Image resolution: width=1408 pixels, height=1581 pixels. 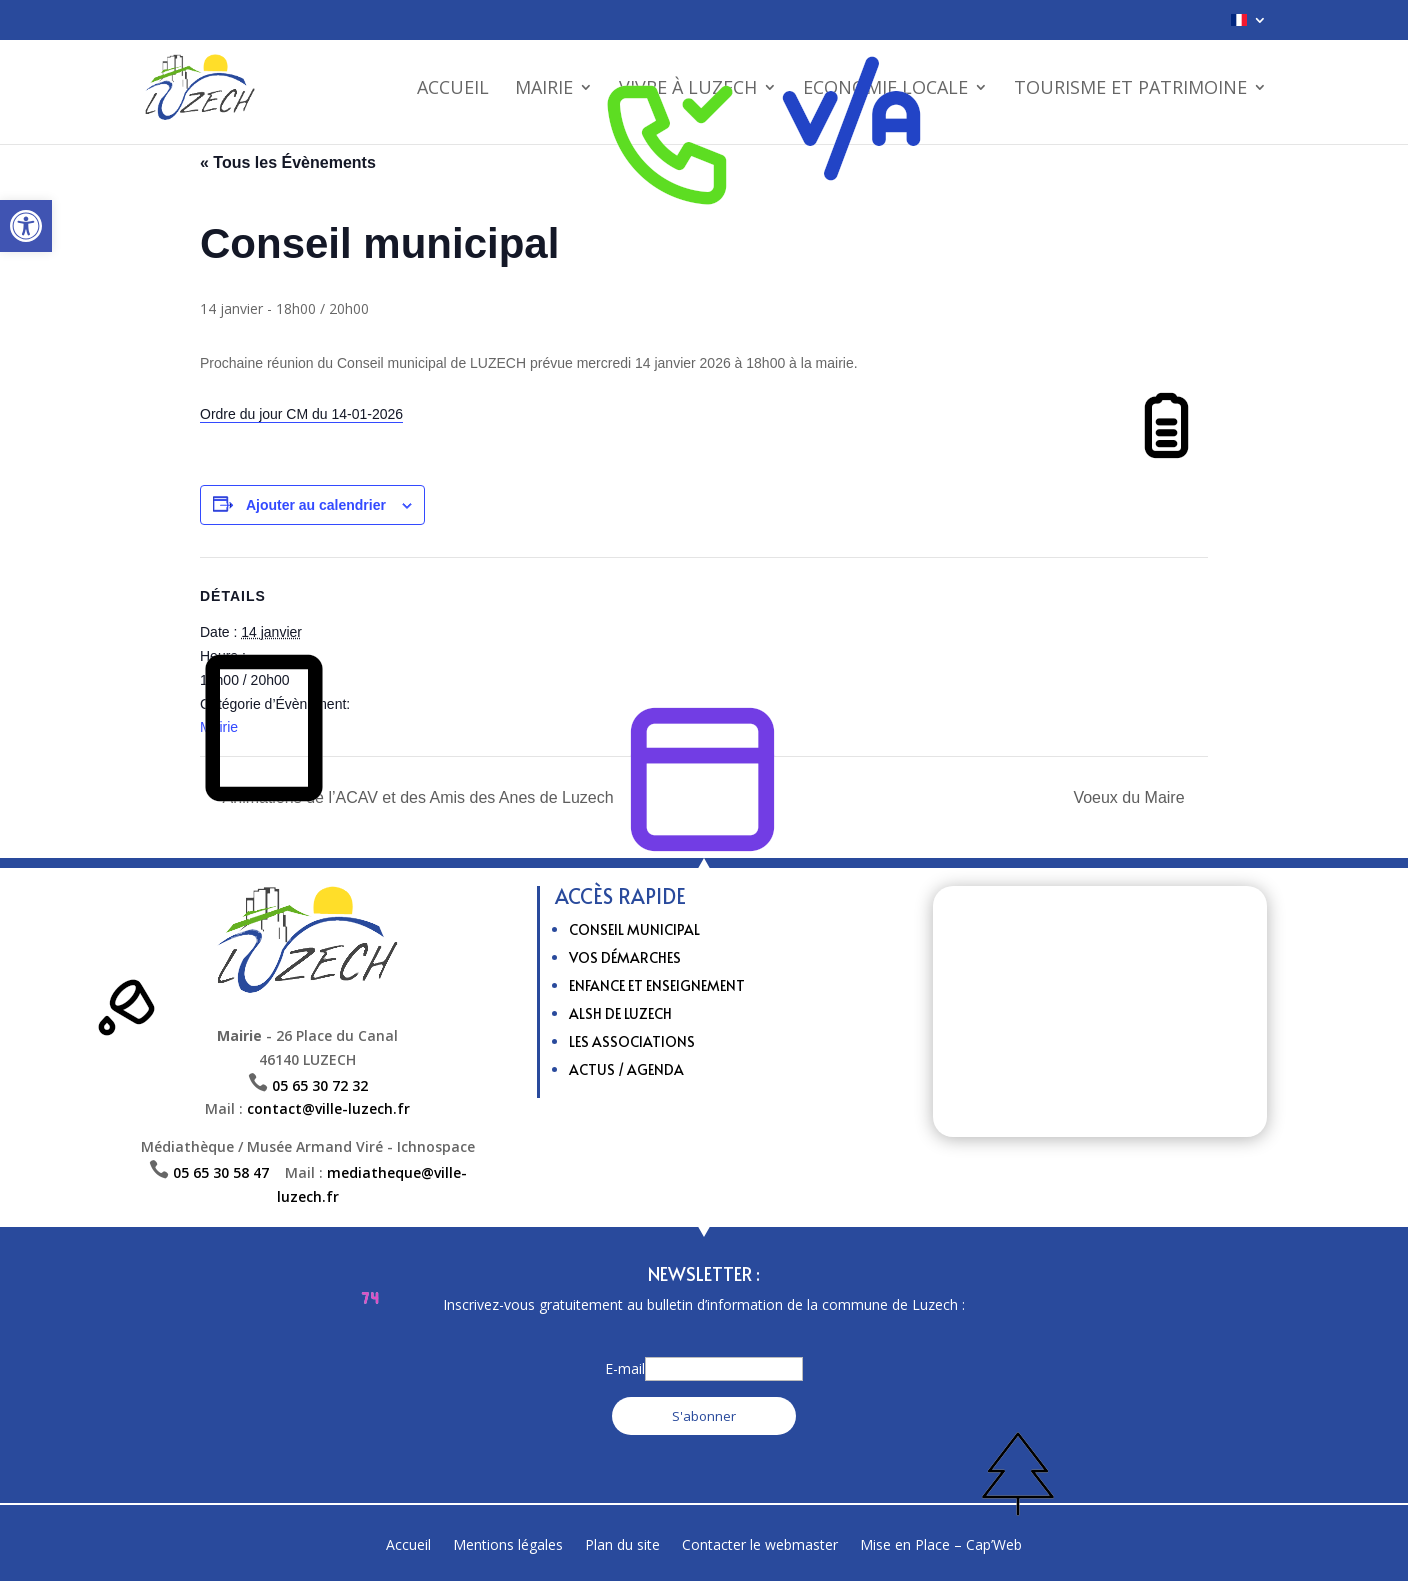 What do you see at coordinates (851, 118) in the screenshot?
I see `adjust letter spacing in text` at bounding box center [851, 118].